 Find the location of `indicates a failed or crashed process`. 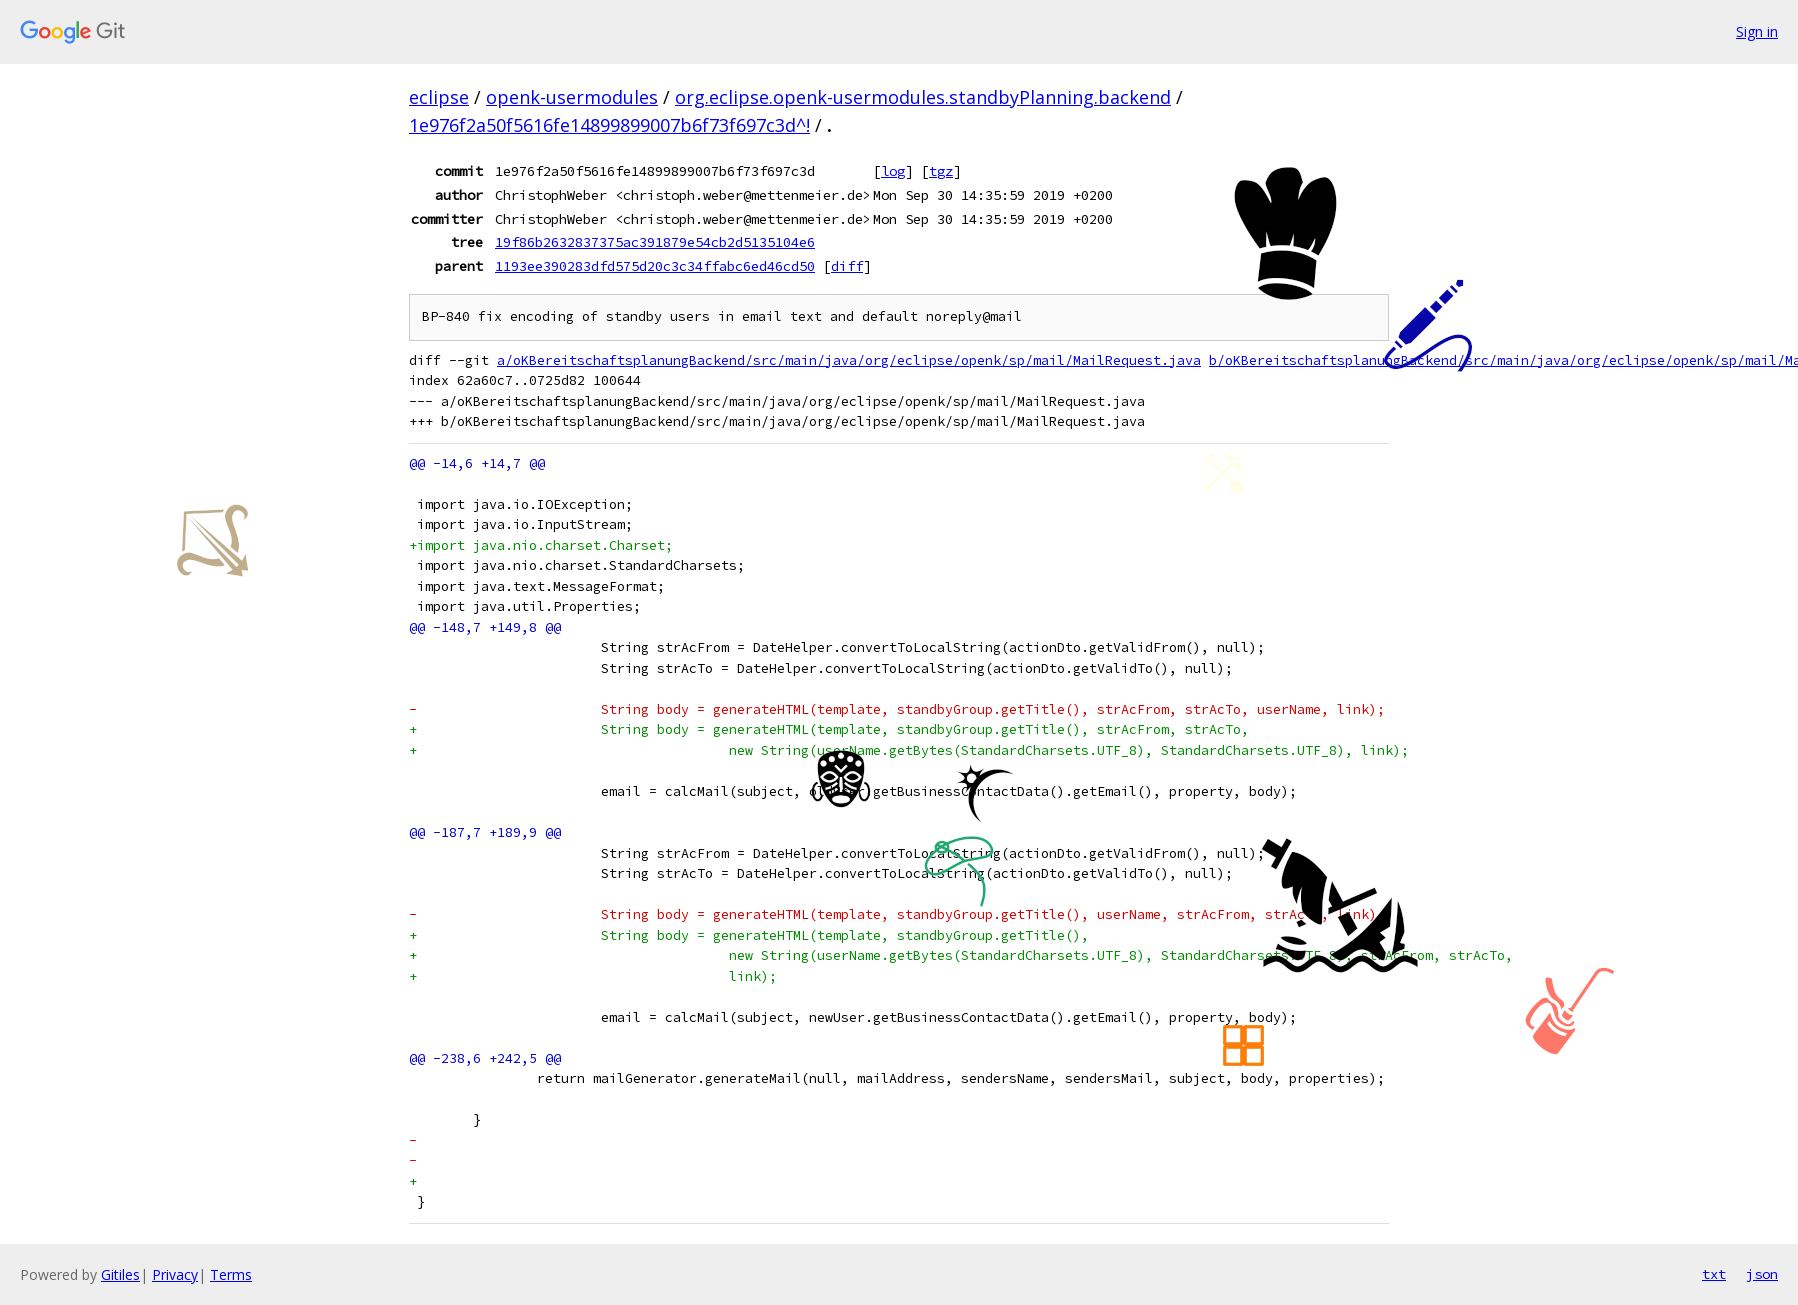

indicates a failed or crashed process is located at coordinates (1340, 894).